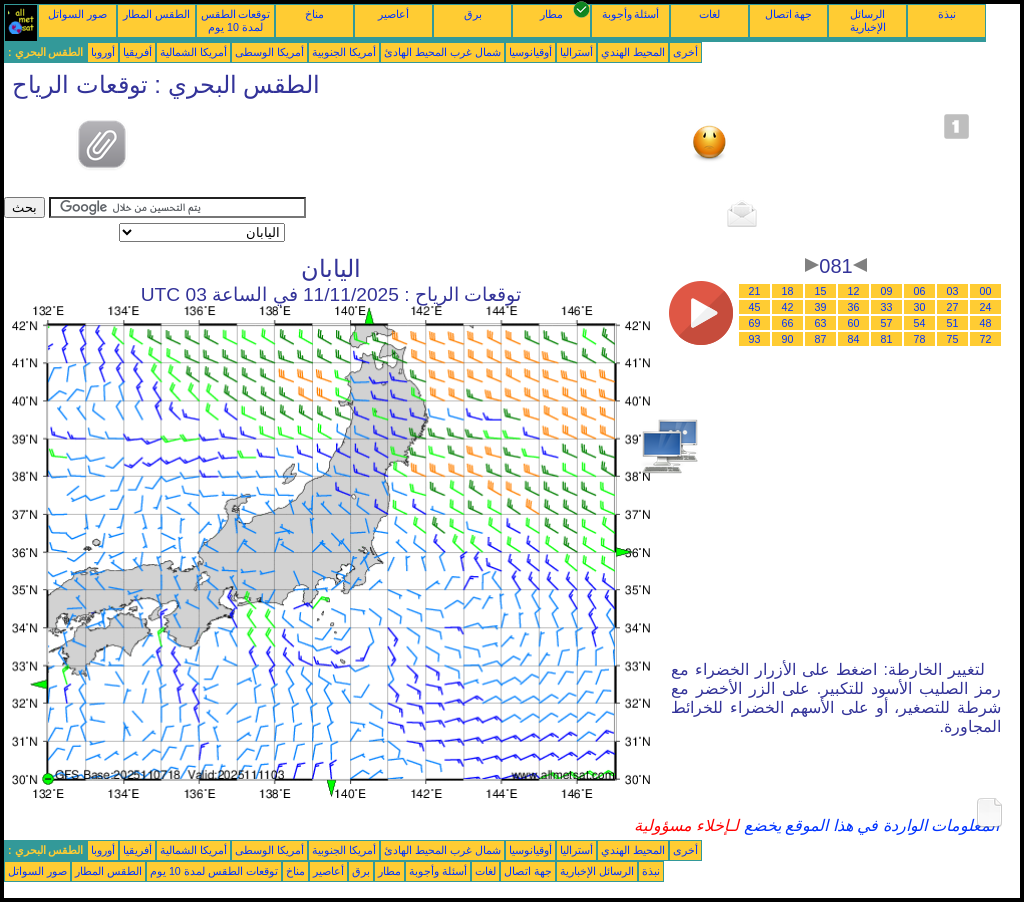 The height and width of the screenshot is (902, 1024). What do you see at coordinates (669, 446) in the screenshot?
I see `indicates incoming network data transfer` at bounding box center [669, 446].